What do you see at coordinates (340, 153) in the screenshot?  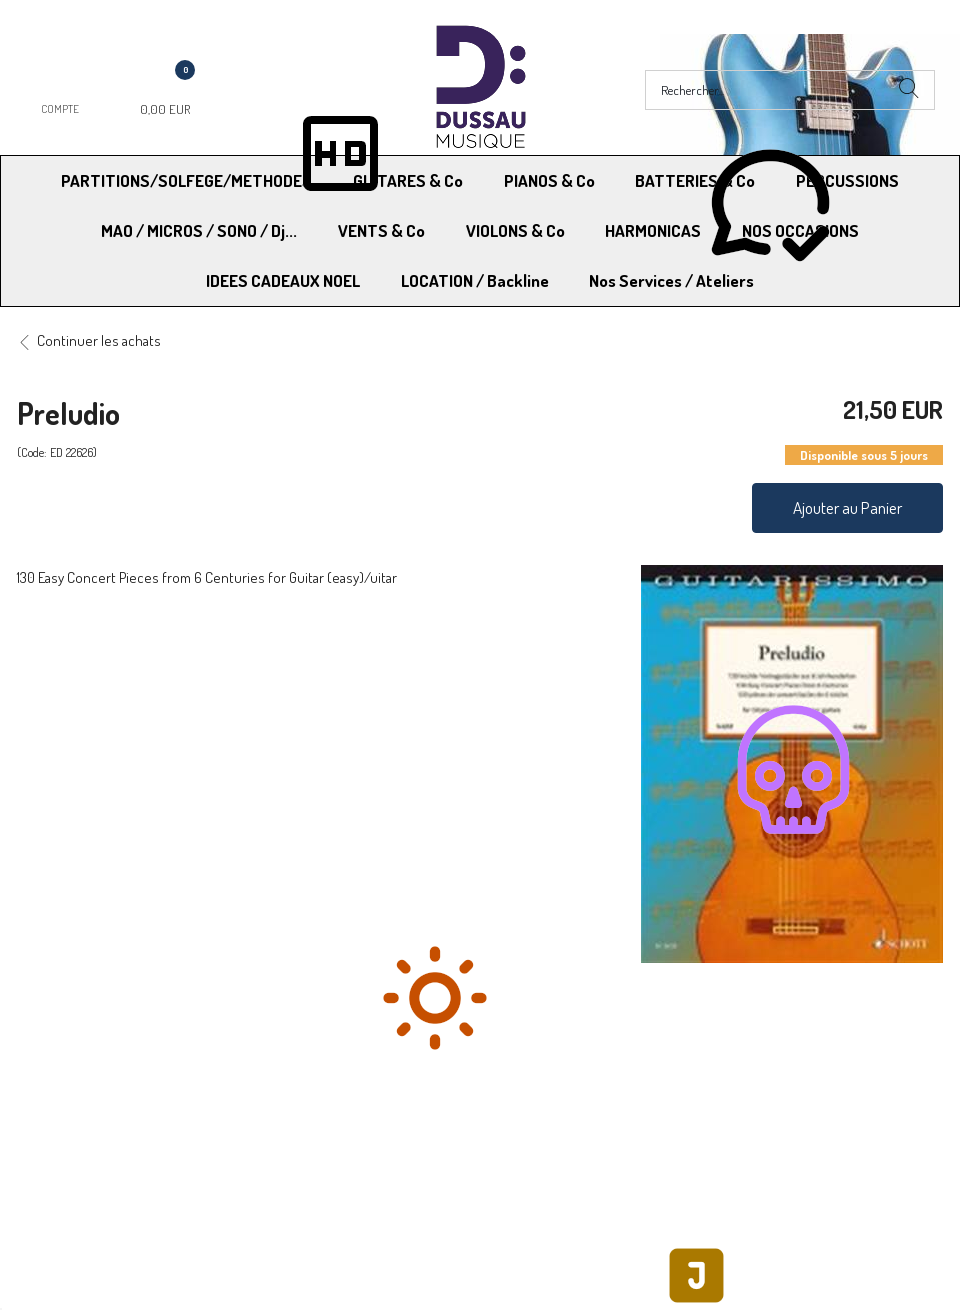 I see `indicates high definition video quality is available` at bounding box center [340, 153].